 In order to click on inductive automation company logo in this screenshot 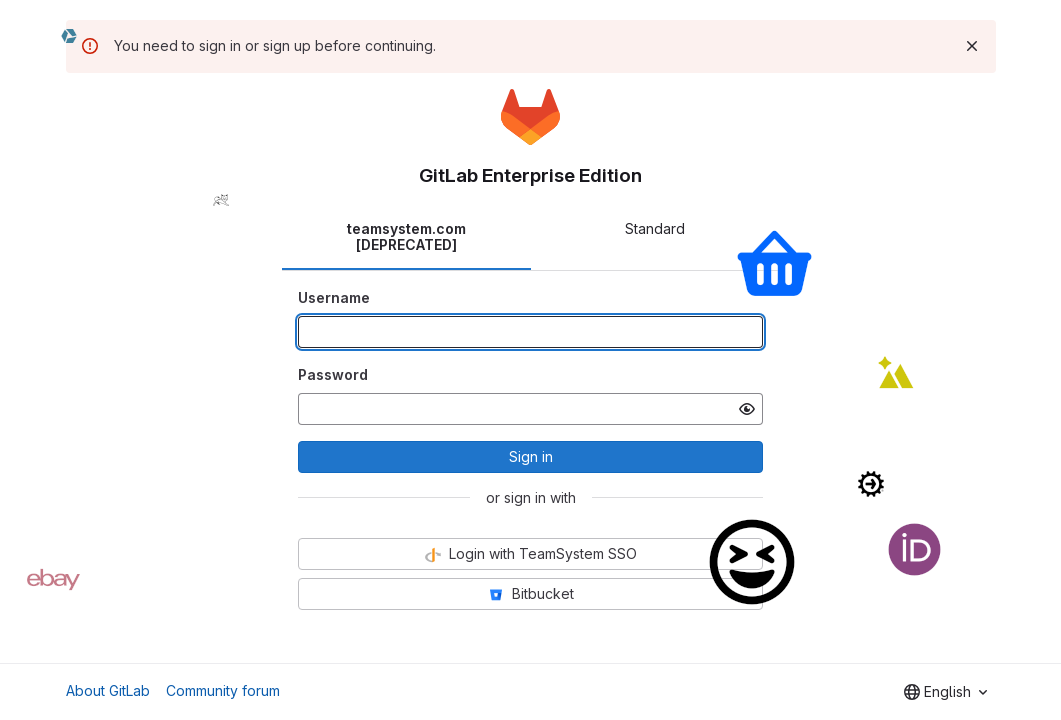, I will do `click(871, 484)`.